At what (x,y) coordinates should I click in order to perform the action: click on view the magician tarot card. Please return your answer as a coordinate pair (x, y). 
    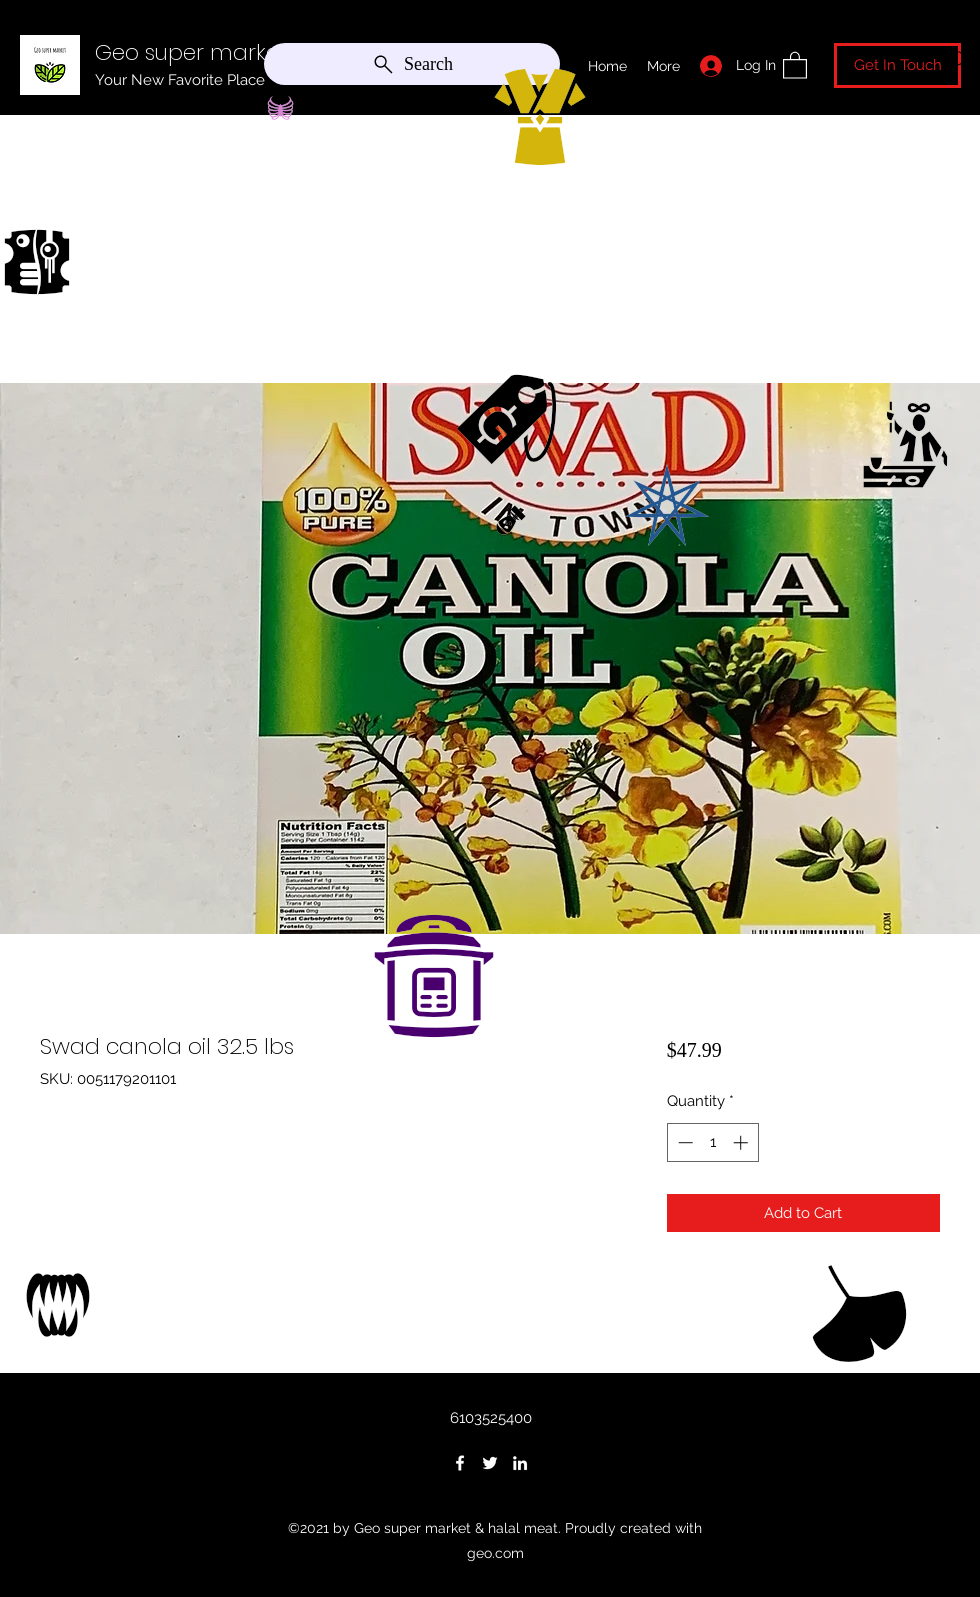
    Looking at the image, I should click on (906, 445).